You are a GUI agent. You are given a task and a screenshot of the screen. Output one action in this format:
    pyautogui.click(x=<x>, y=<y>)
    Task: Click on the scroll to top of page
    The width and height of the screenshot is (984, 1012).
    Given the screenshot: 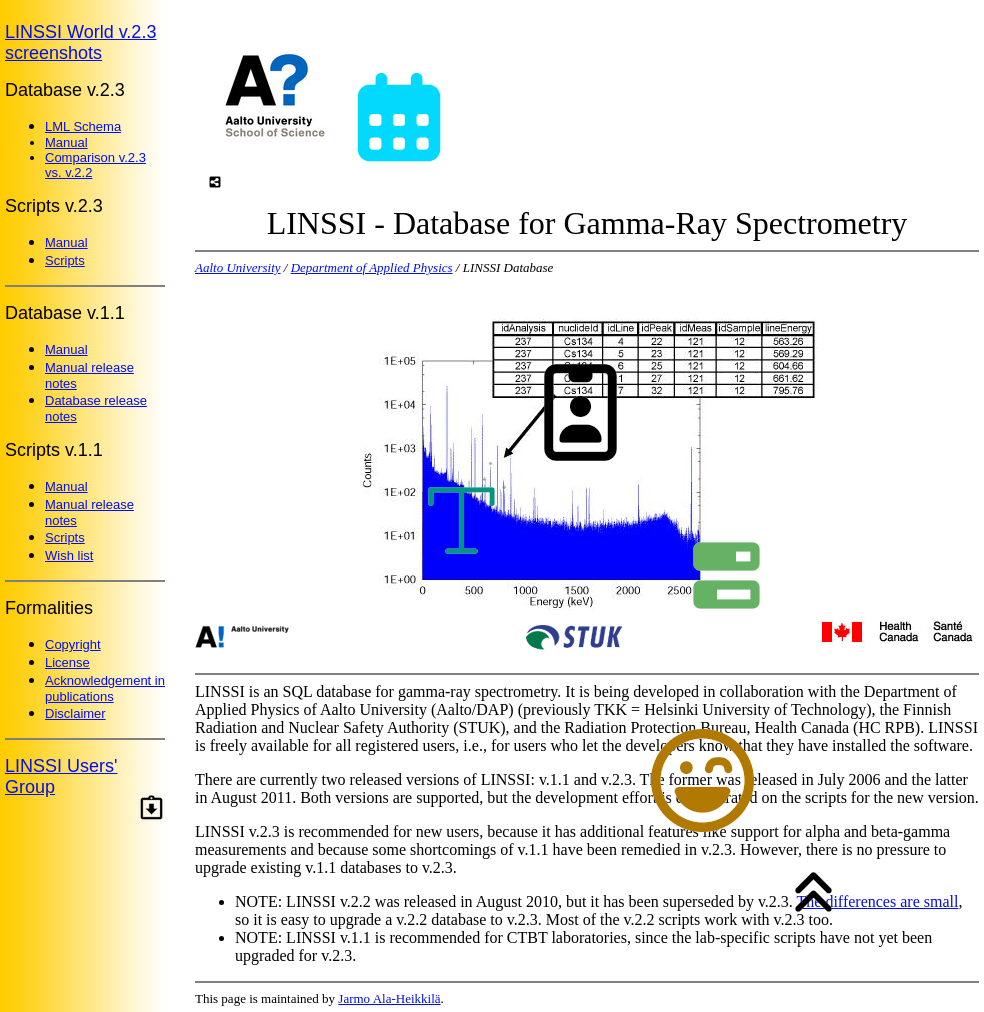 What is the action you would take?
    pyautogui.click(x=813, y=893)
    